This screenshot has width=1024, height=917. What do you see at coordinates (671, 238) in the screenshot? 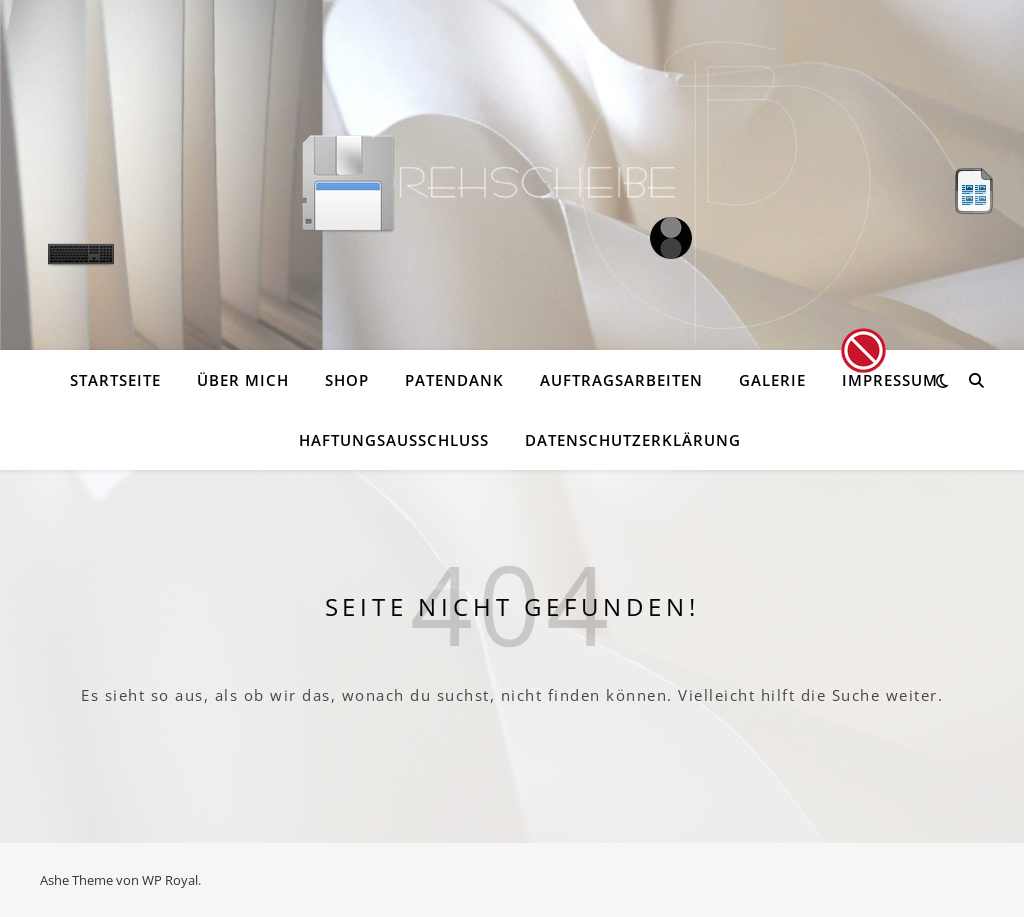
I see `open display calibration assistant` at bounding box center [671, 238].